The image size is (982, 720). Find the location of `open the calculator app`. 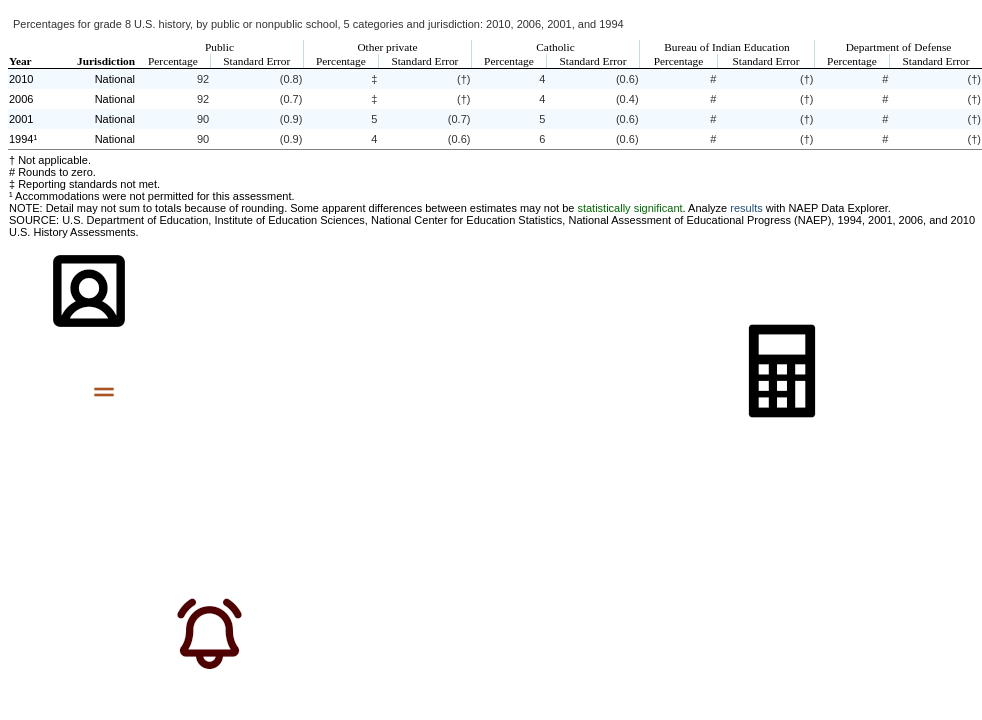

open the calculator app is located at coordinates (782, 371).